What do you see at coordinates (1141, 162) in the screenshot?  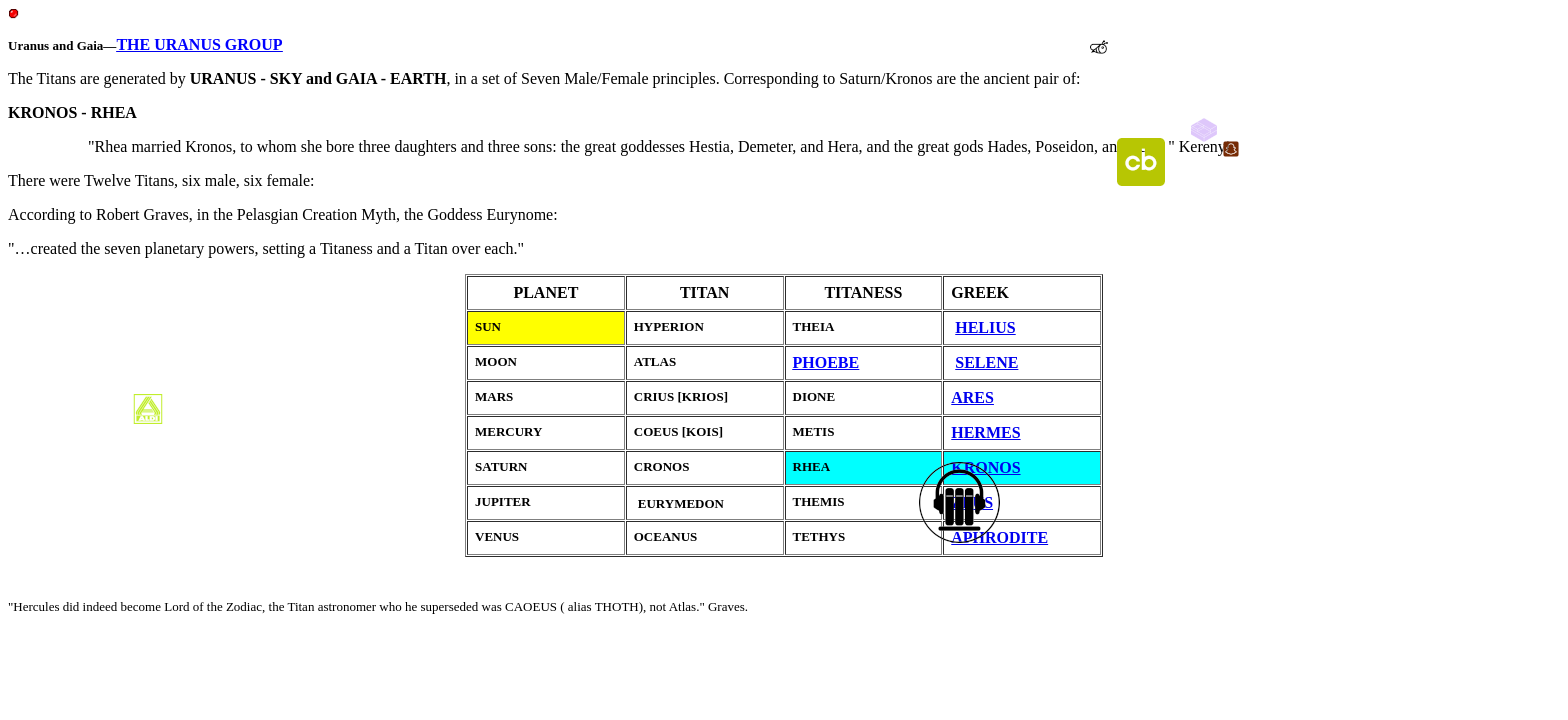 I see `open crunchbase website or app` at bounding box center [1141, 162].